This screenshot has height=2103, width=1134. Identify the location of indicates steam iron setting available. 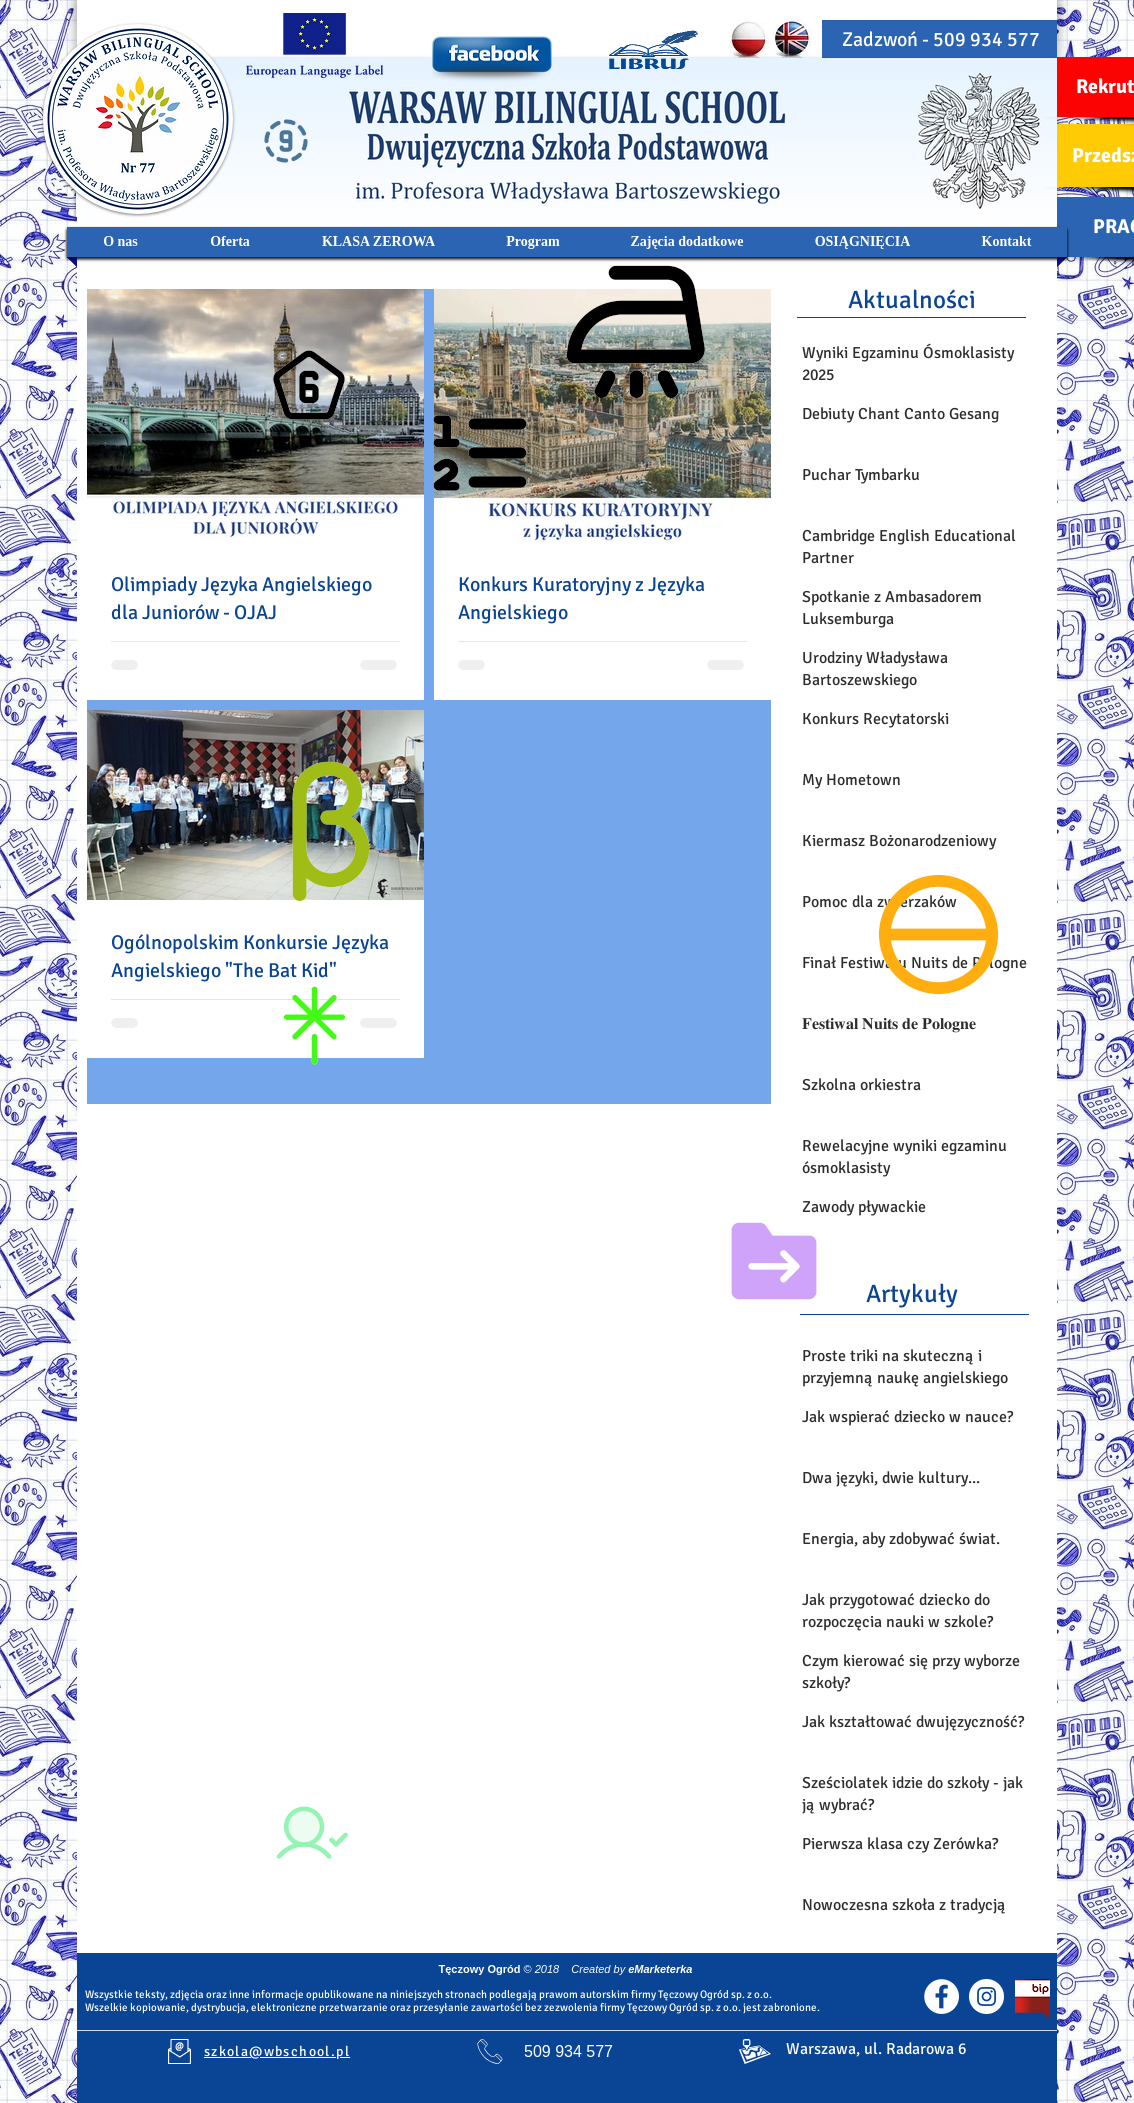
(636, 328).